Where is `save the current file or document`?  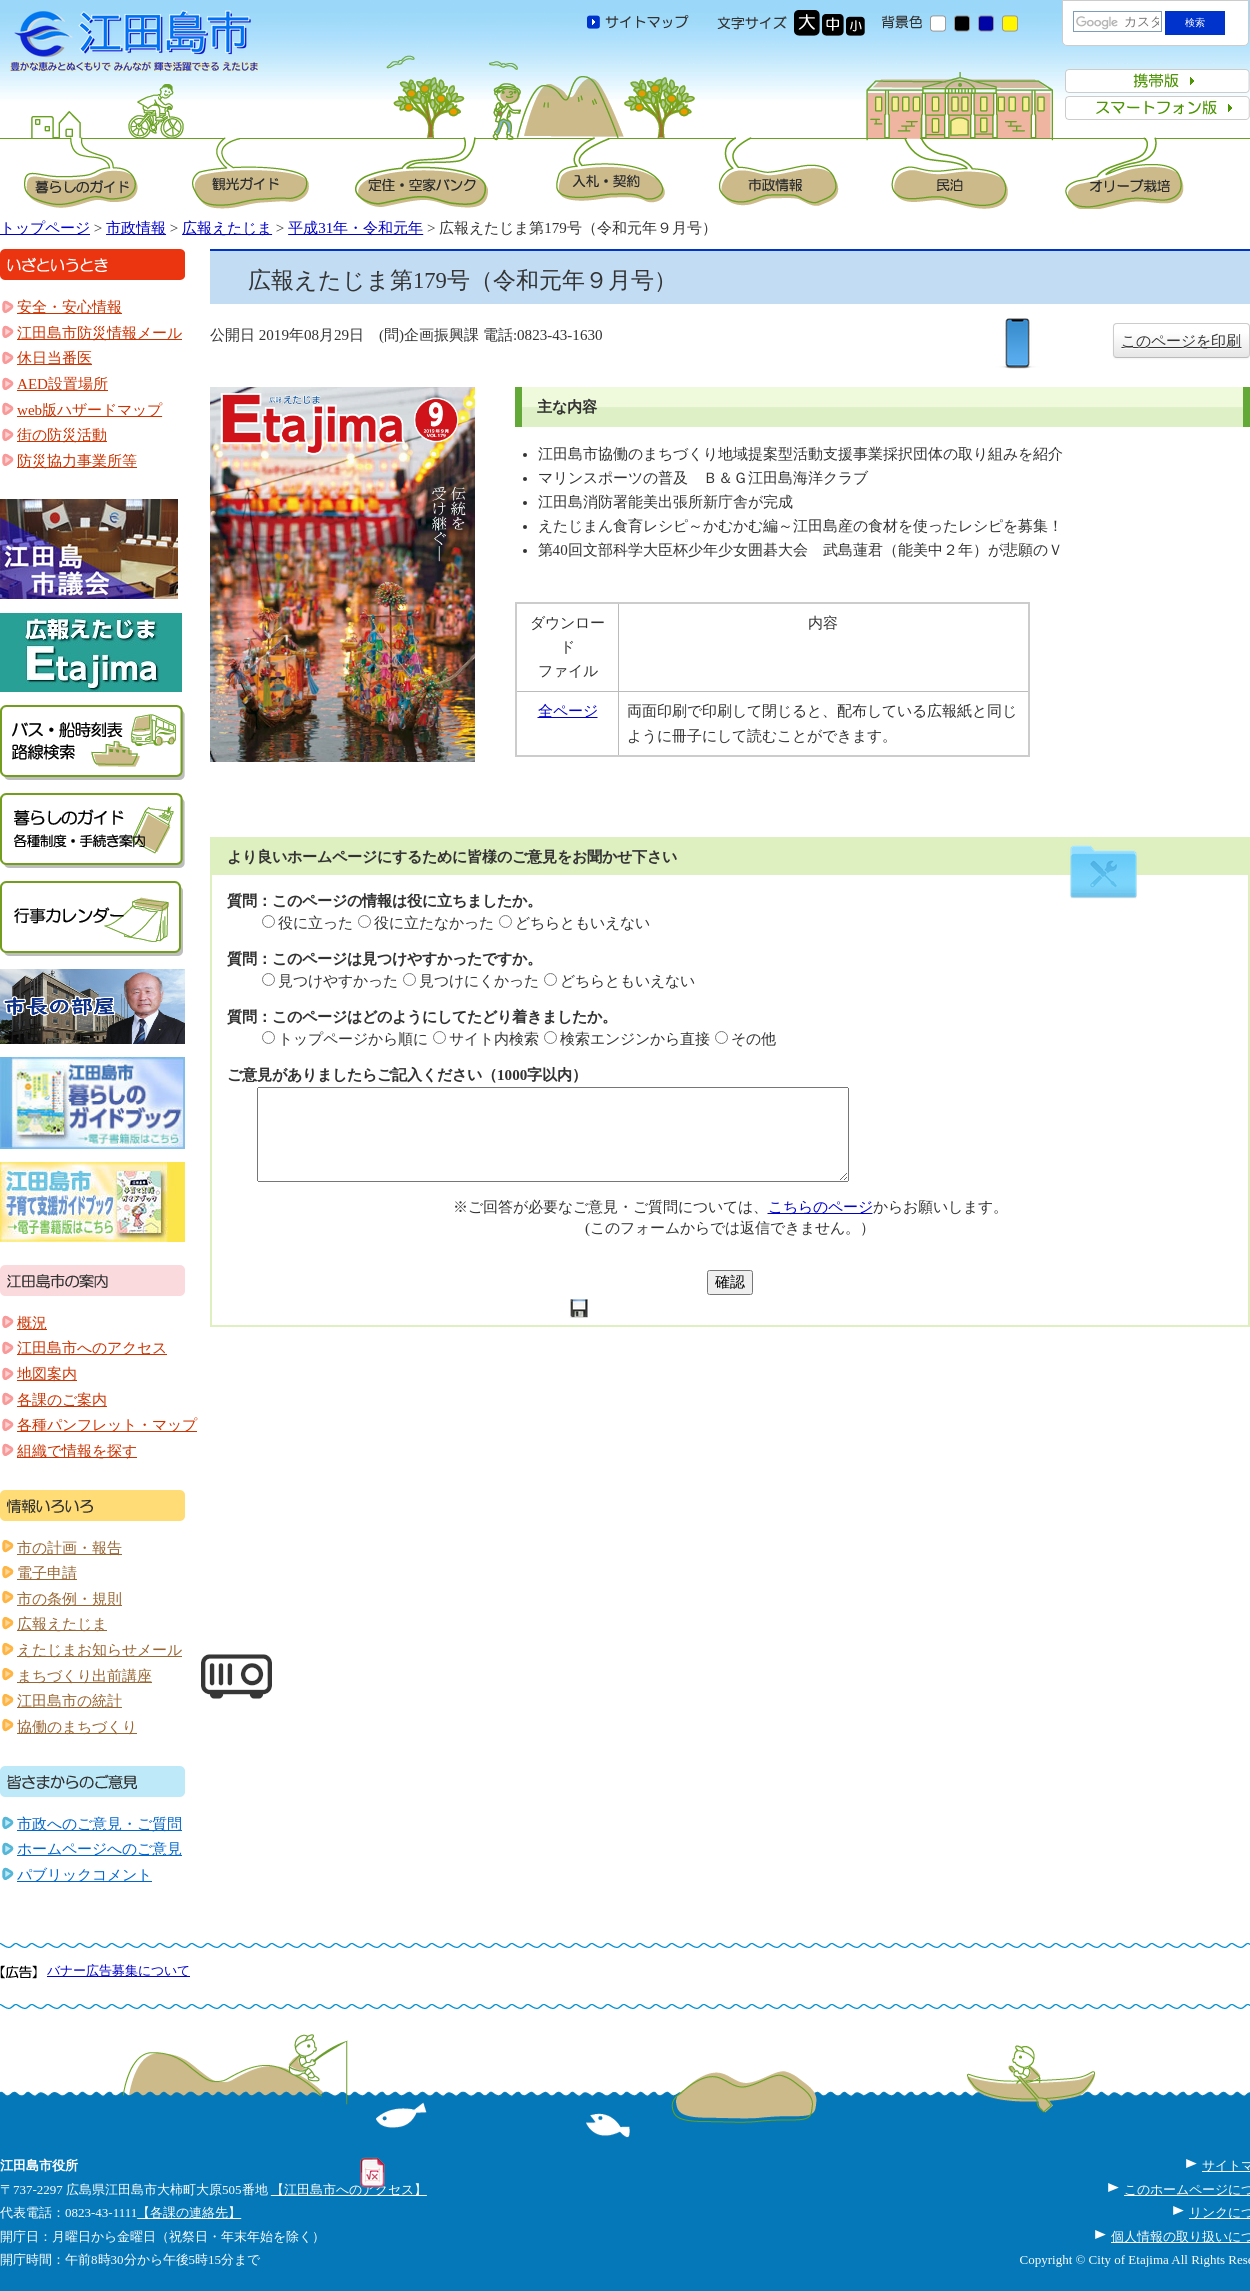 save the current file or document is located at coordinates (579, 1308).